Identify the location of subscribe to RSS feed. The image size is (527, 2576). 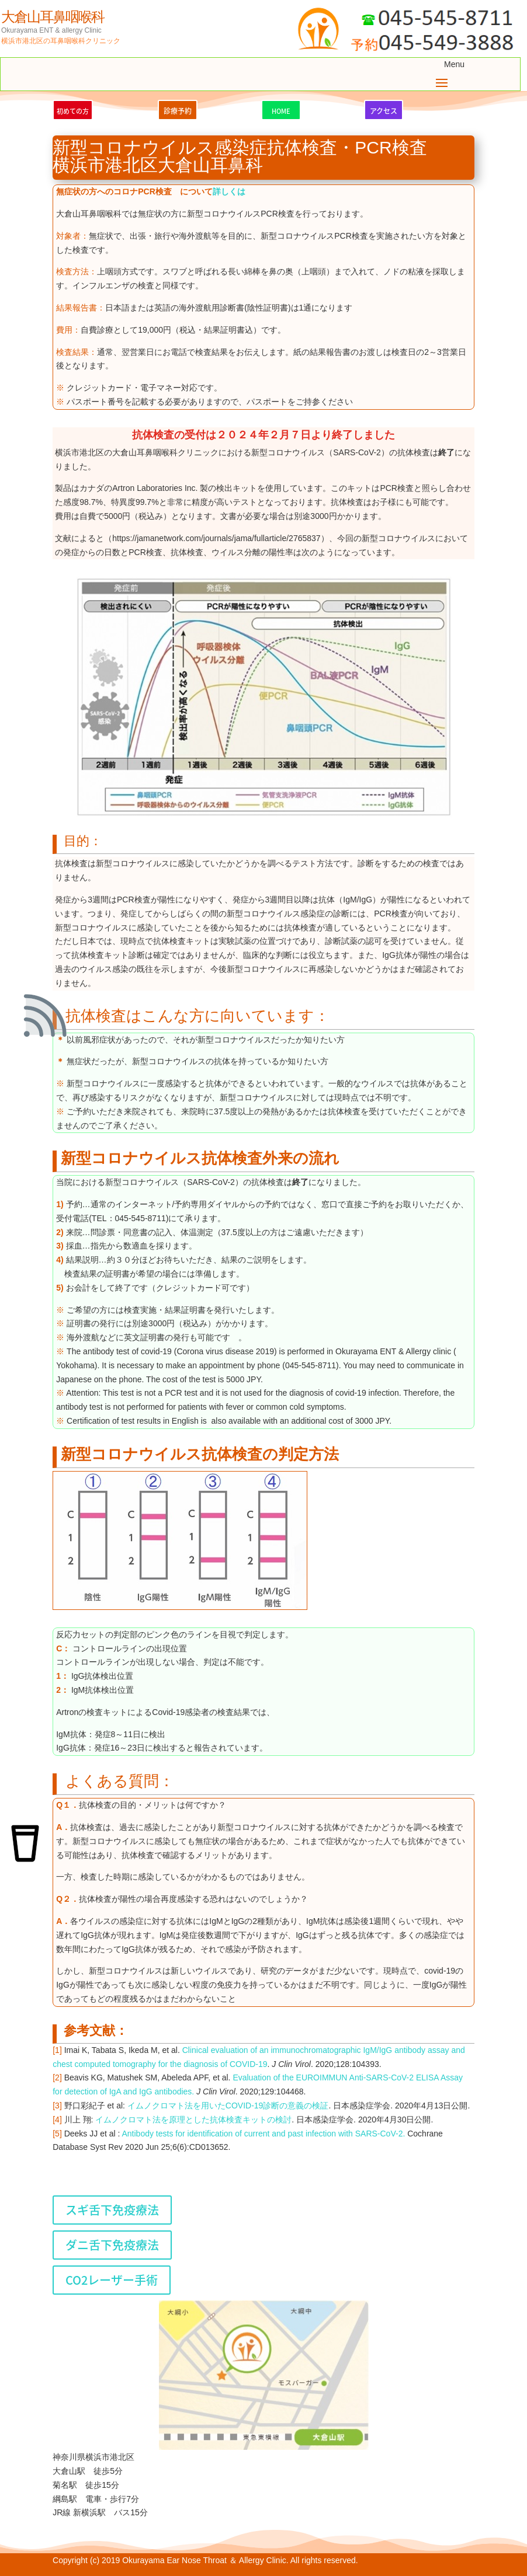
(43, 1017).